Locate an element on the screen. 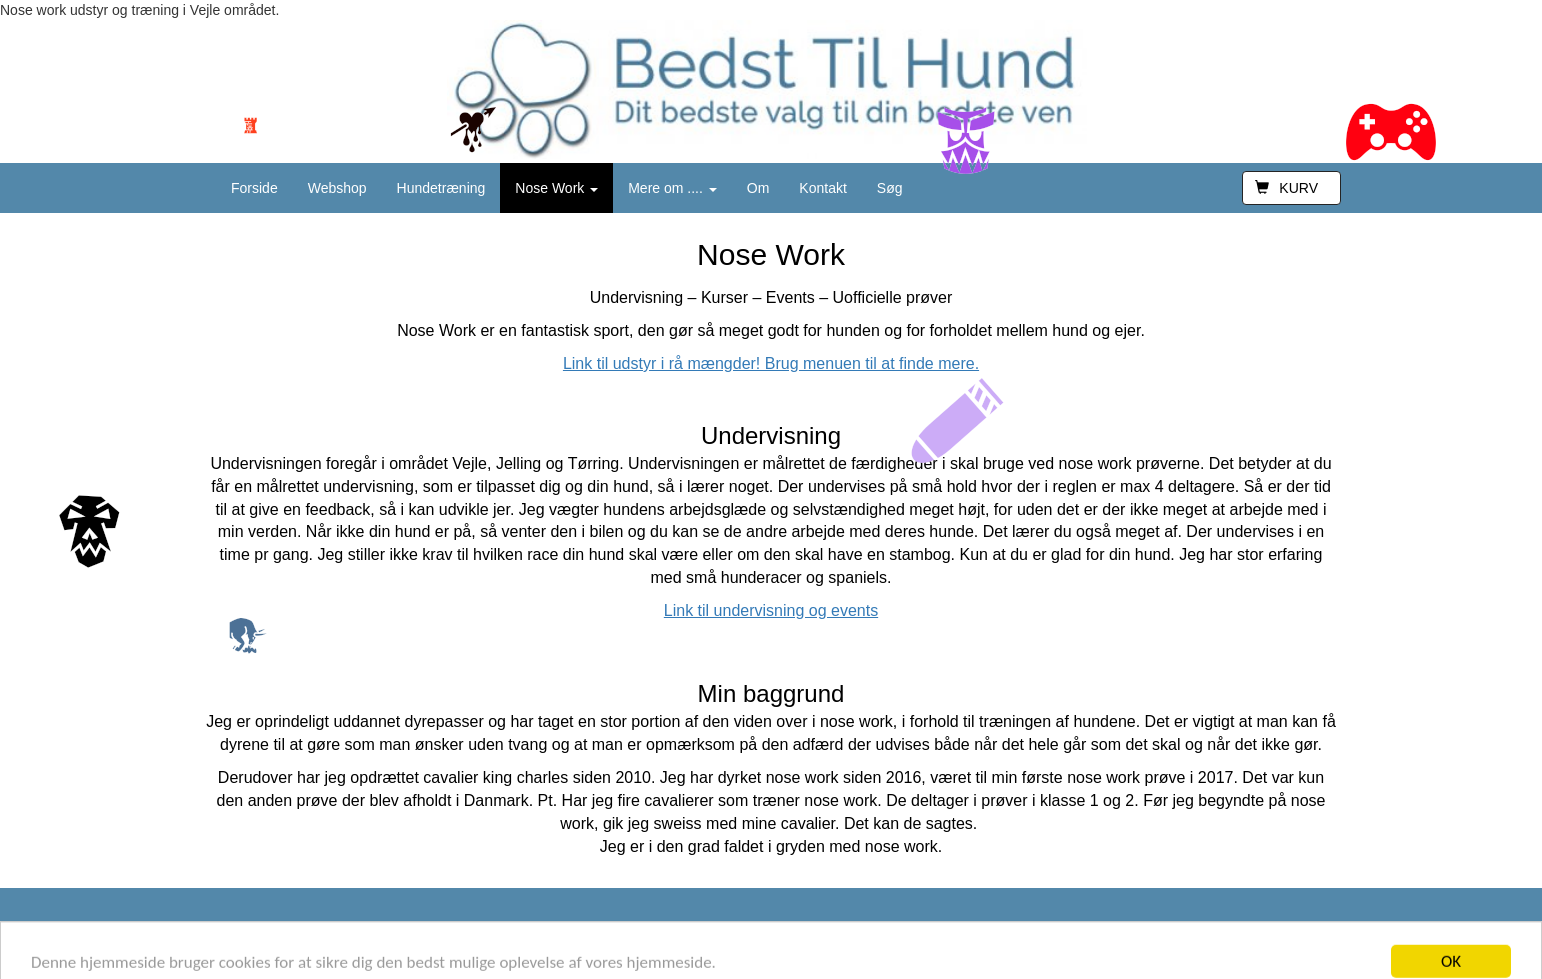  access tower defense or castle-building game mode is located at coordinates (250, 125).